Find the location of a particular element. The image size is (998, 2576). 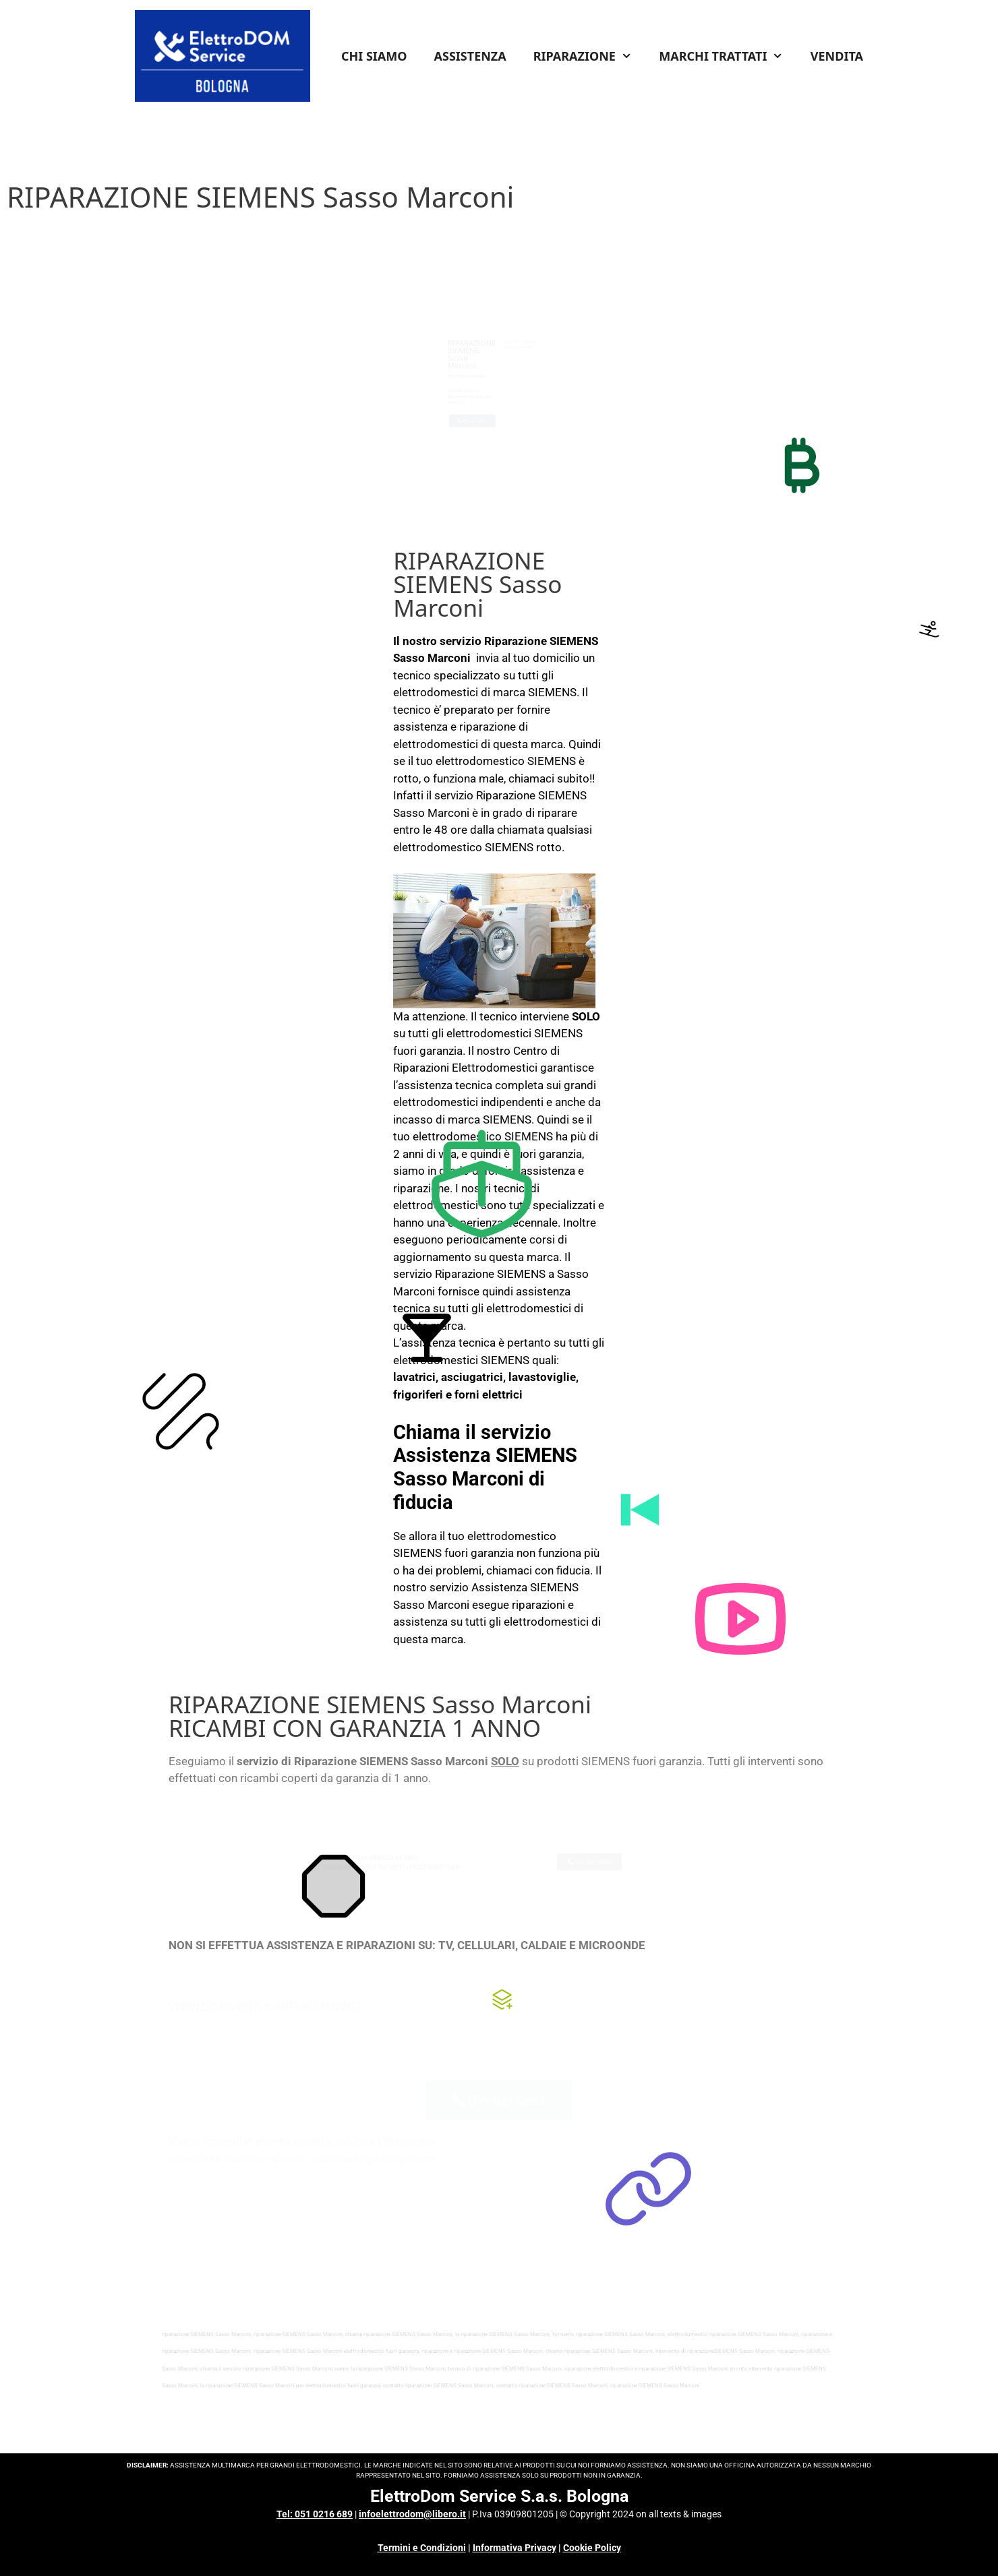

add a new layer to the stack is located at coordinates (502, 1999).